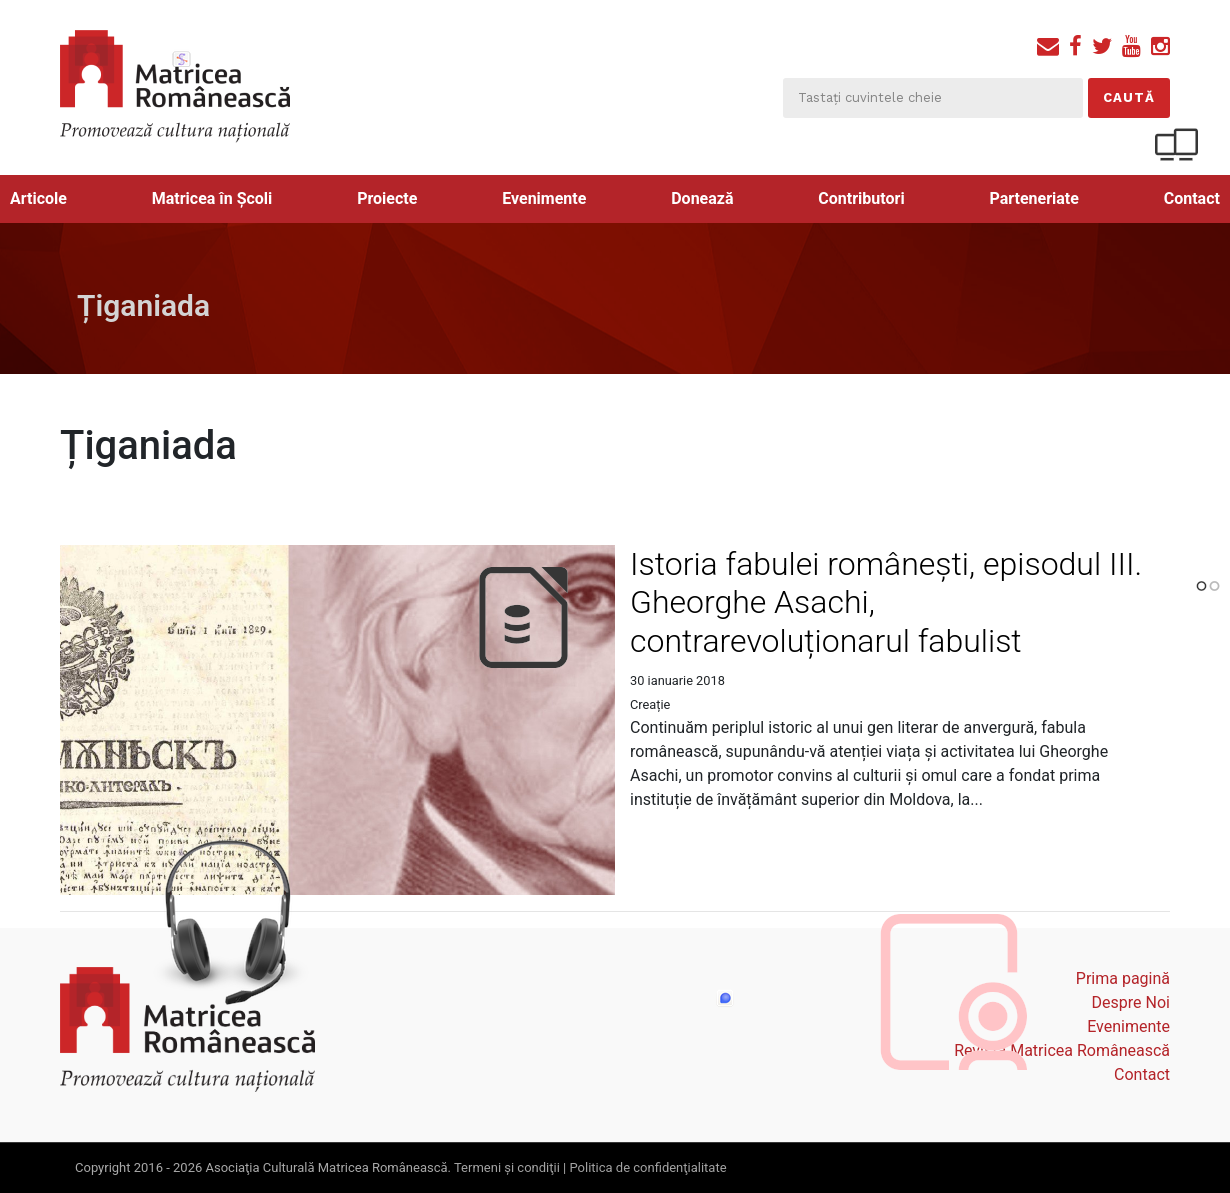  I want to click on display arrangement settings for multiple monitors, so click(1176, 144).